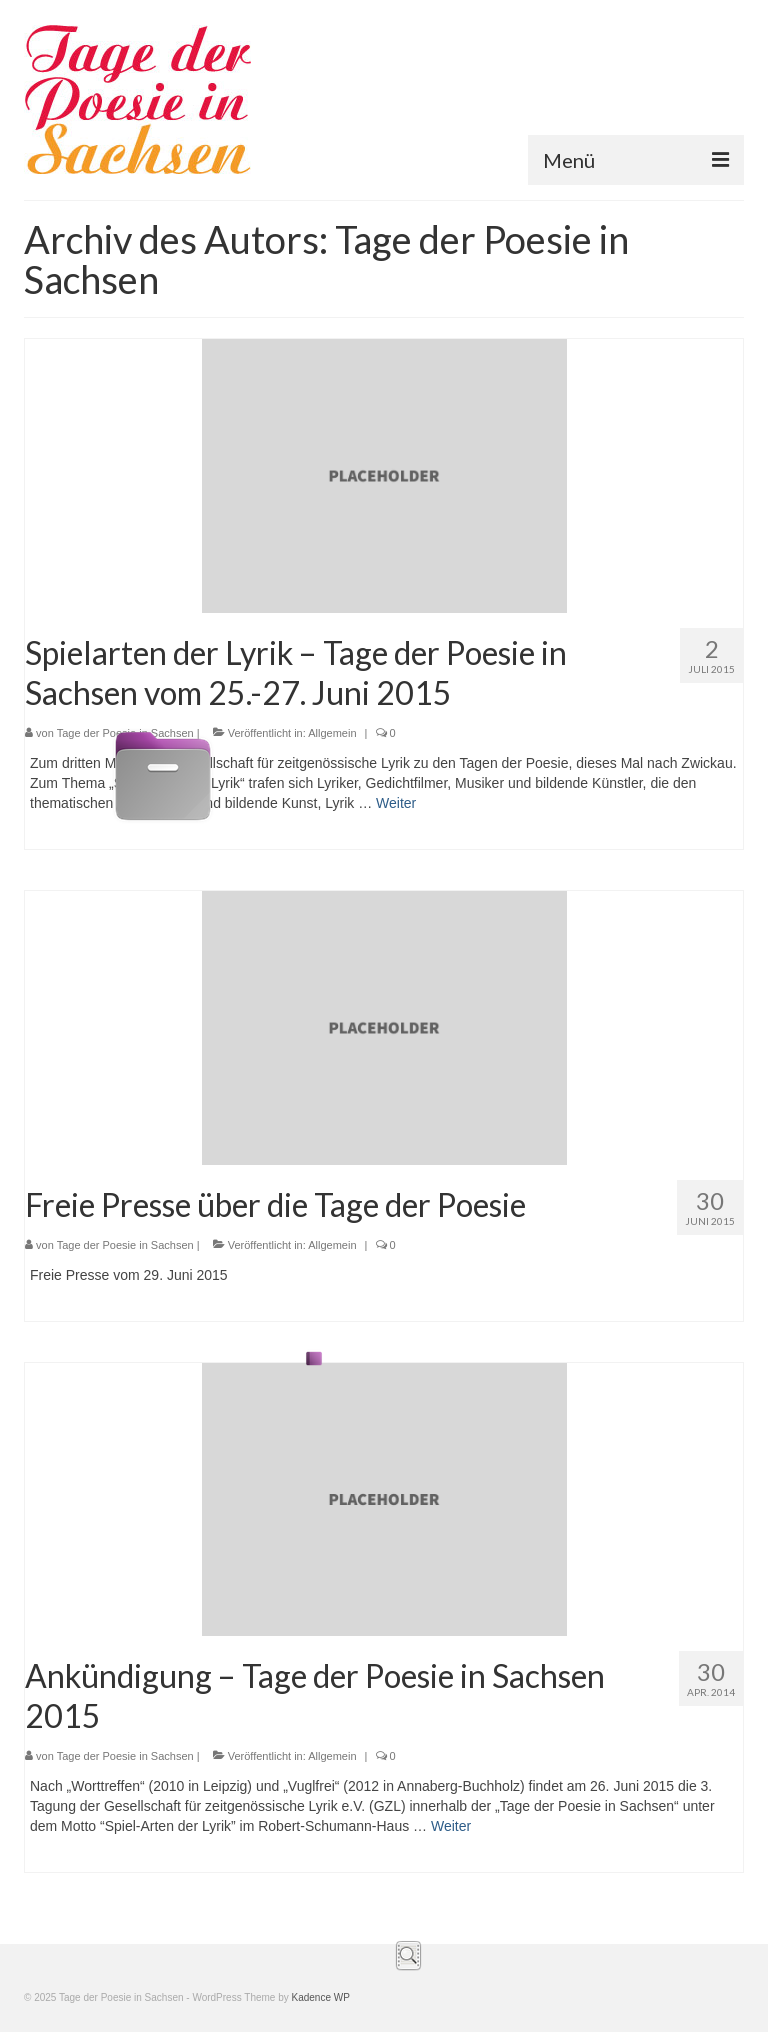  I want to click on open the log viewer application, so click(408, 1955).